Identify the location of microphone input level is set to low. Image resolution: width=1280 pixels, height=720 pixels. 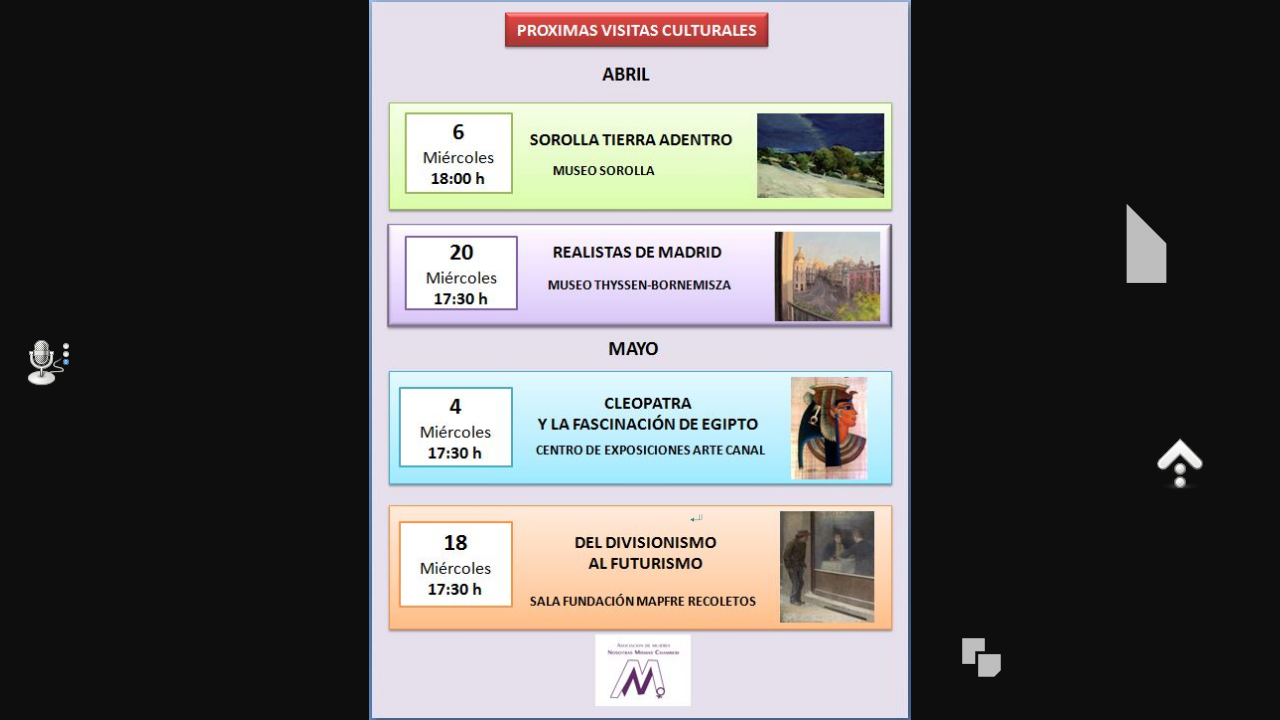
(49, 363).